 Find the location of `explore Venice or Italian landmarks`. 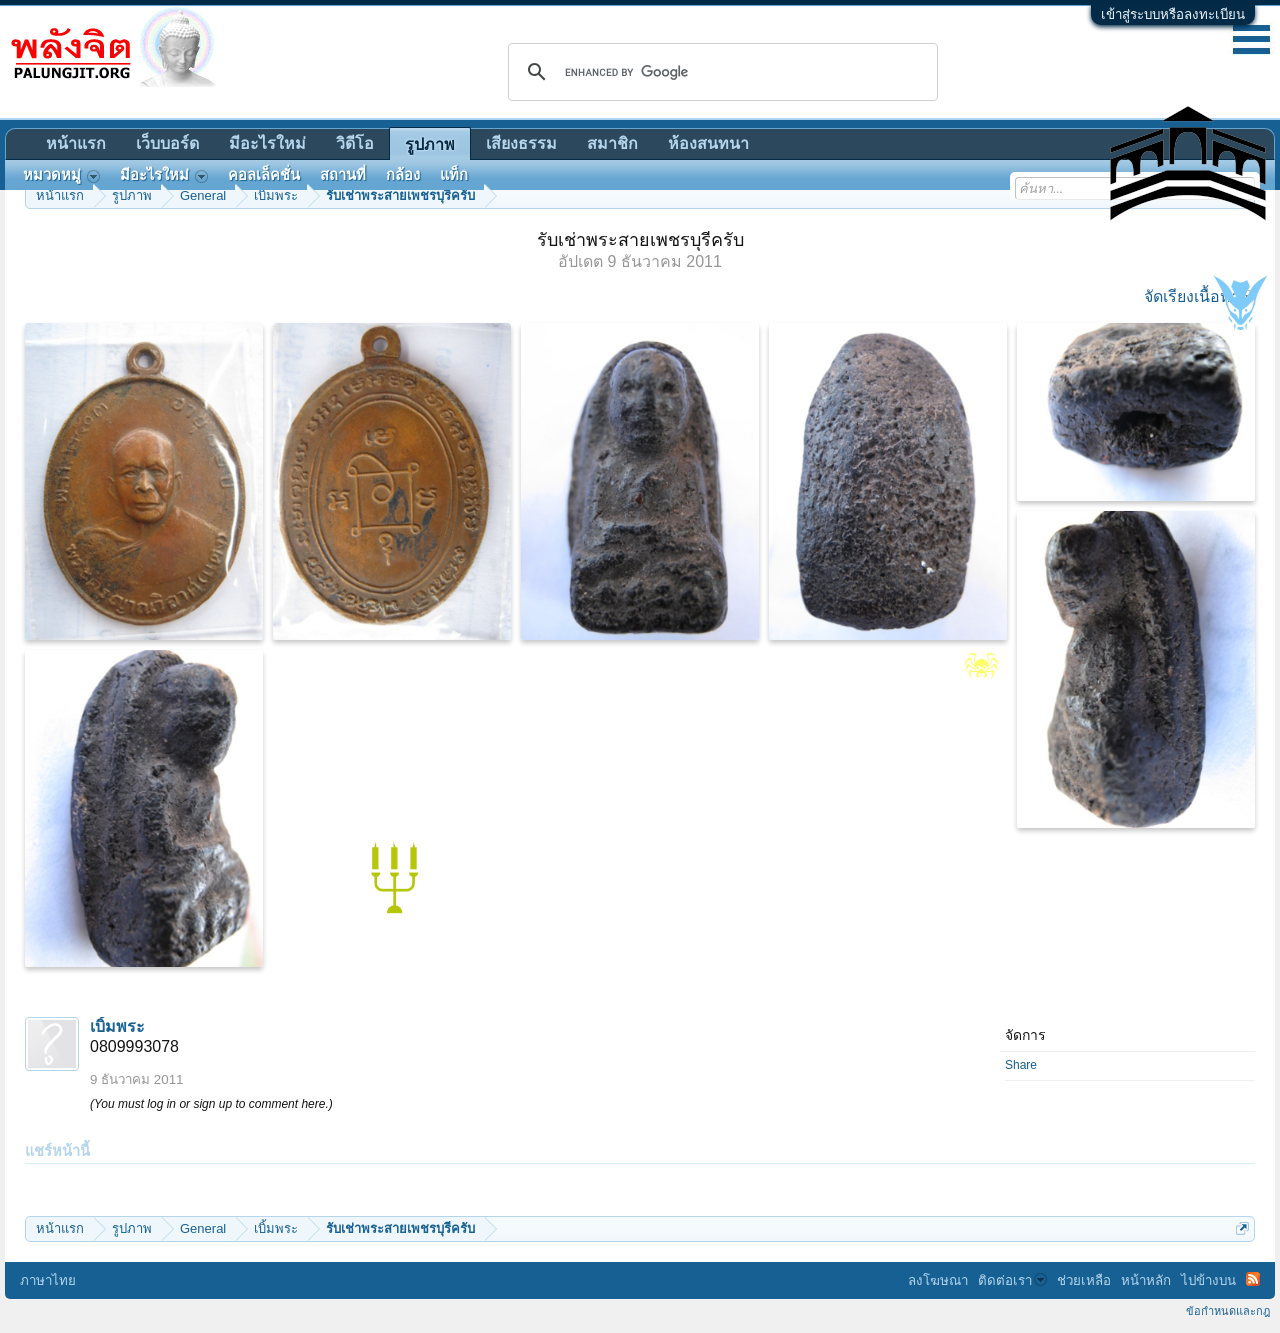

explore Venice or Italian landmarks is located at coordinates (1188, 178).